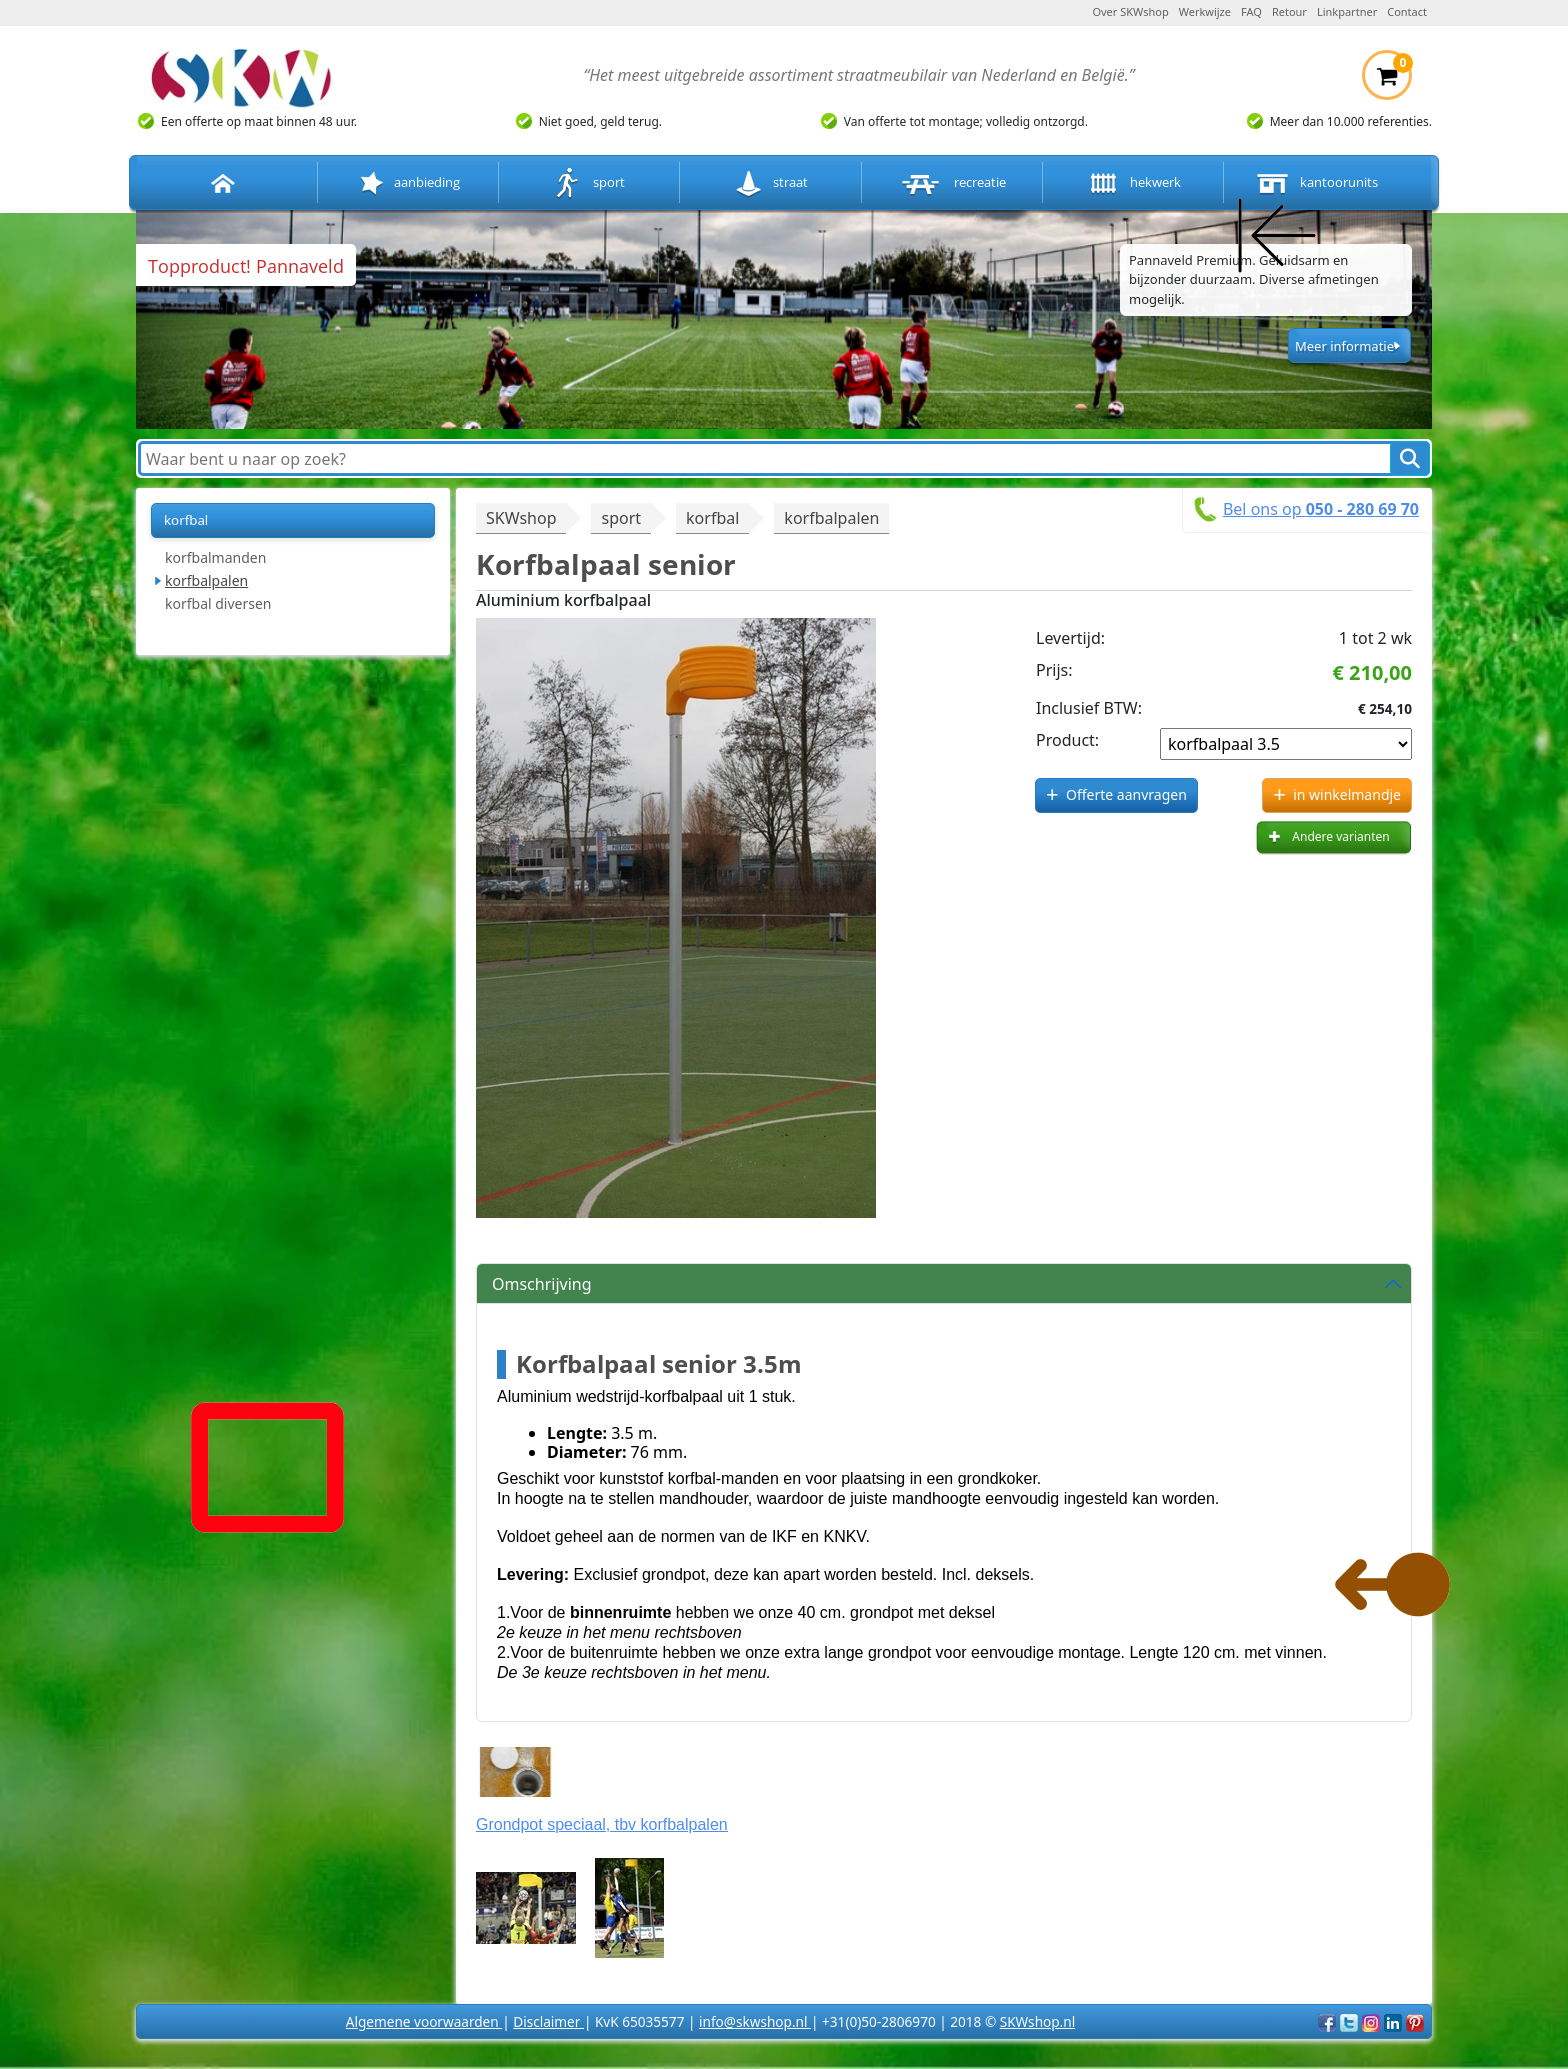  Describe the element at coordinates (1392, 1584) in the screenshot. I see `swipe left to dismiss or navigate` at that location.